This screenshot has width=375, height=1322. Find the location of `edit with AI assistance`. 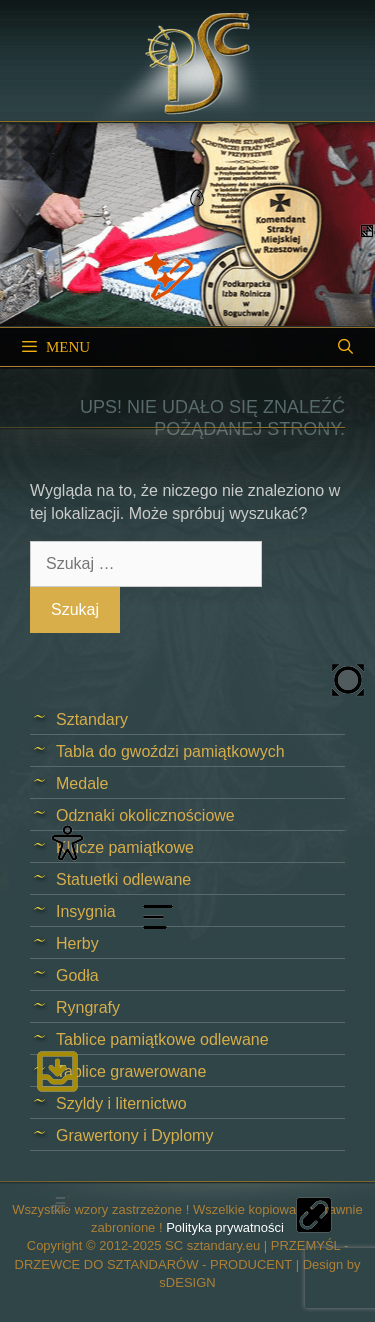

edit with AI assistance is located at coordinates (170, 278).